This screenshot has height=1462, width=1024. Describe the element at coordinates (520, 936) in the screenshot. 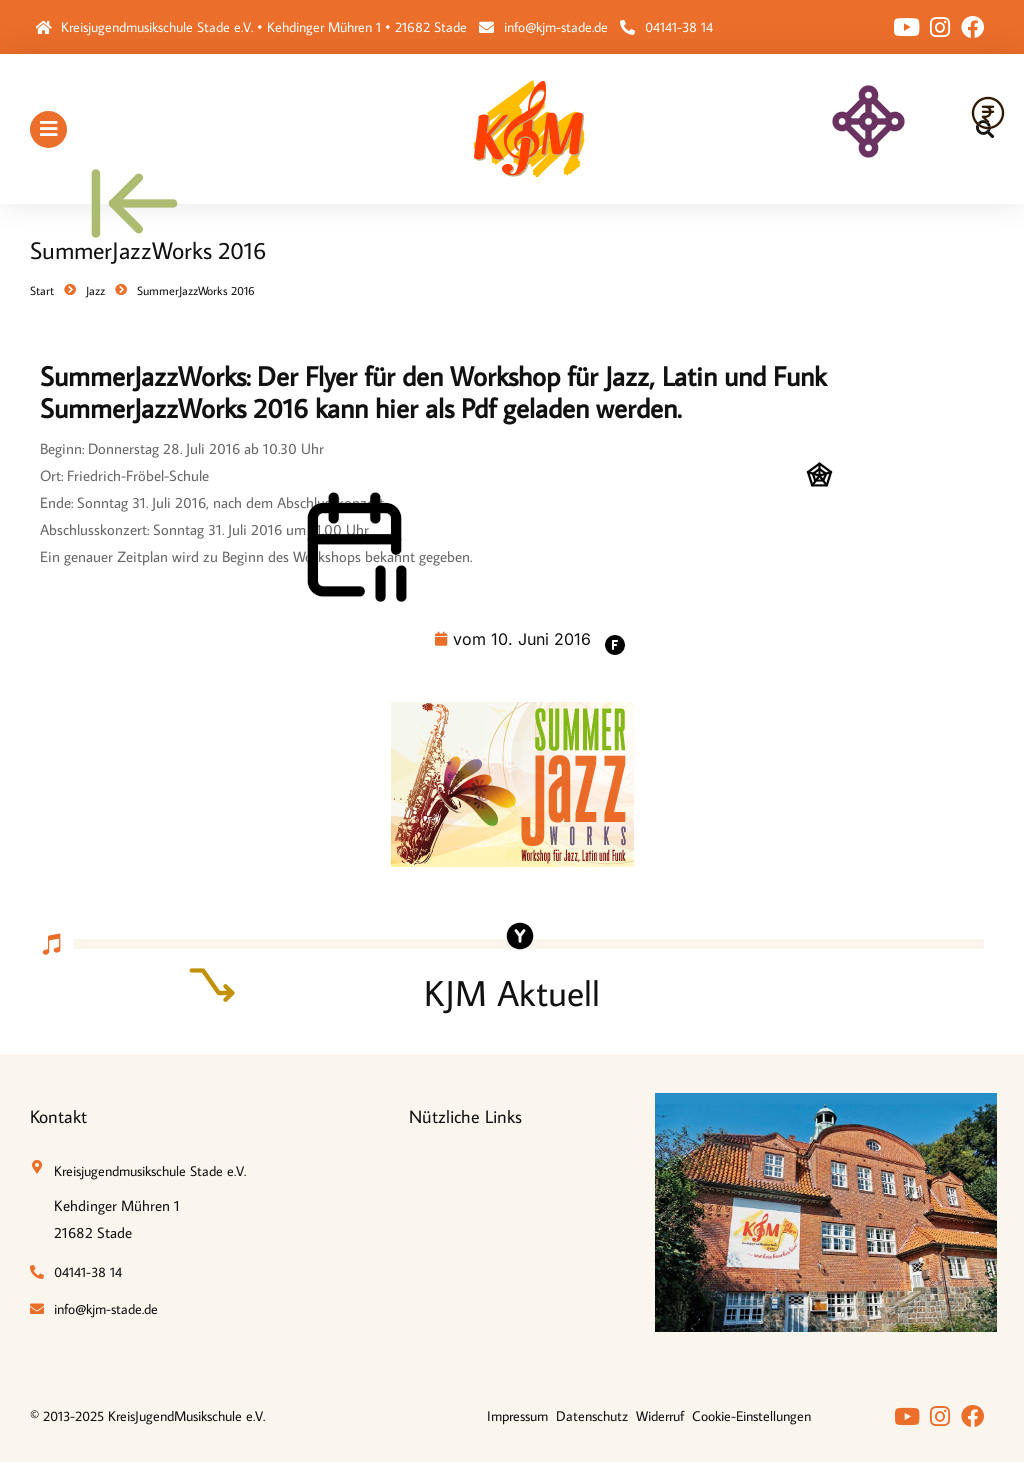

I see `press the Y button on xbox controller` at that location.